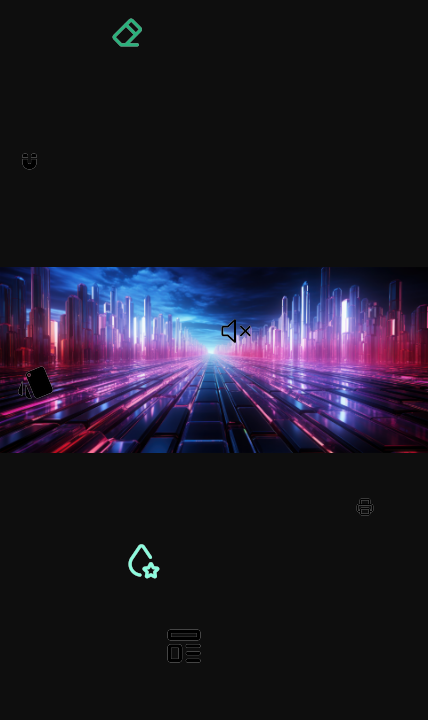 The width and height of the screenshot is (428, 720). What do you see at coordinates (236, 331) in the screenshot?
I see `mute audio or sound` at bounding box center [236, 331].